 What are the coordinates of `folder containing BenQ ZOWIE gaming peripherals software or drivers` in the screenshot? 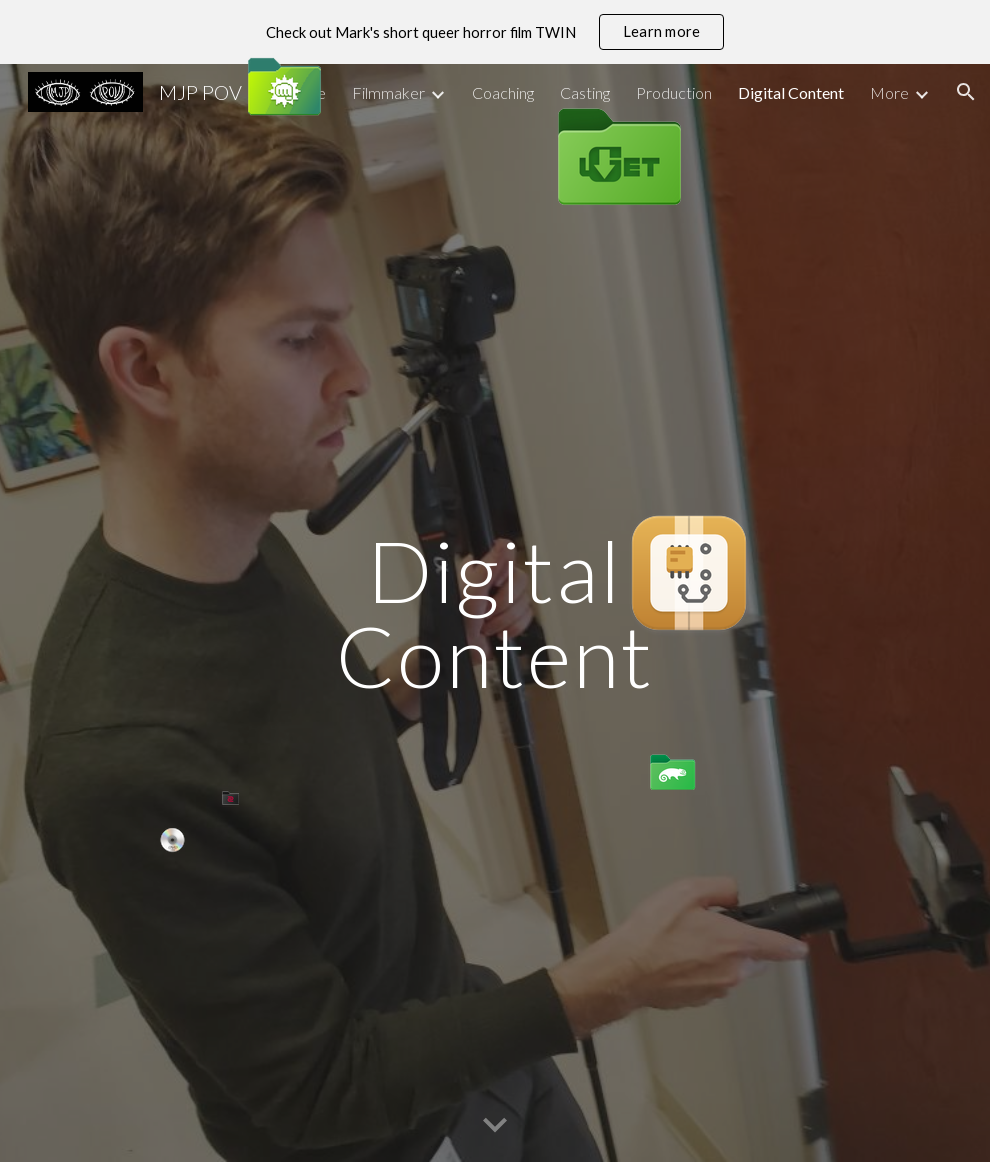 It's located at (230, 798).